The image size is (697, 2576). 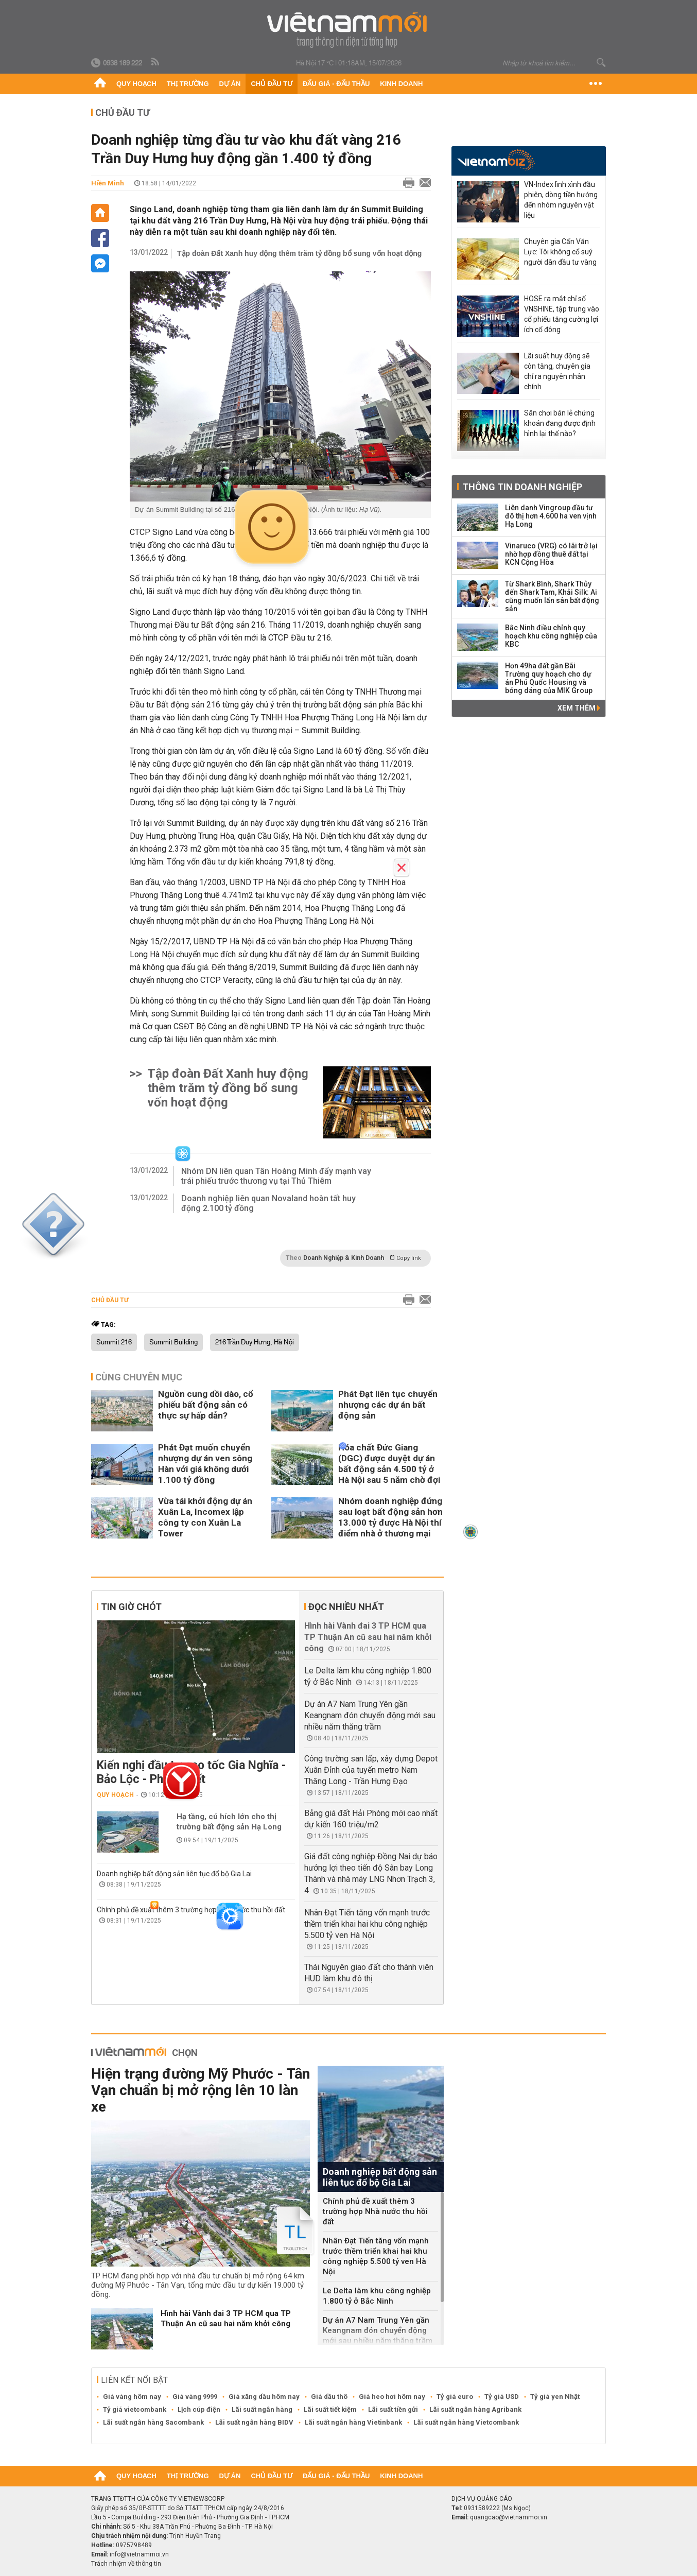 I want to click on open brave browser beta version, so click(x=154, y=1905).